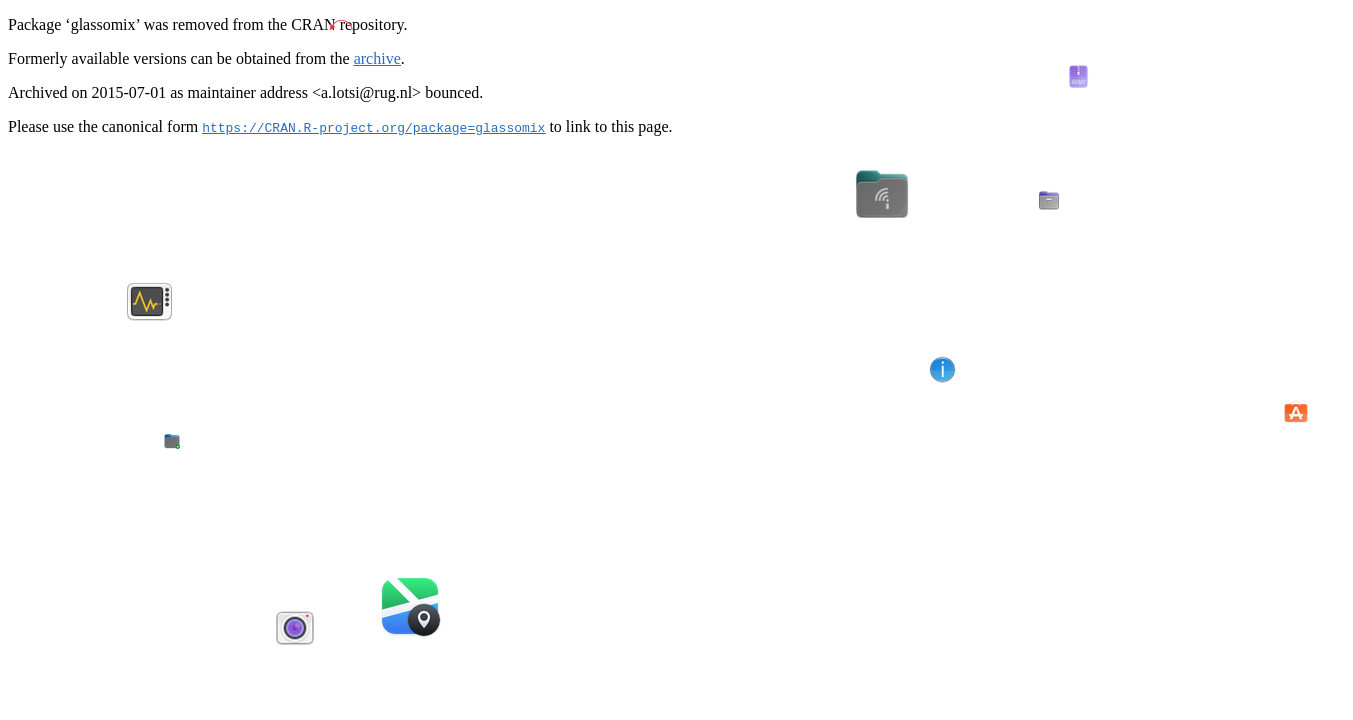 The height and width of the screenshot is (720, 1353). I want to click on open cheese webcam application, so click(295, 628).